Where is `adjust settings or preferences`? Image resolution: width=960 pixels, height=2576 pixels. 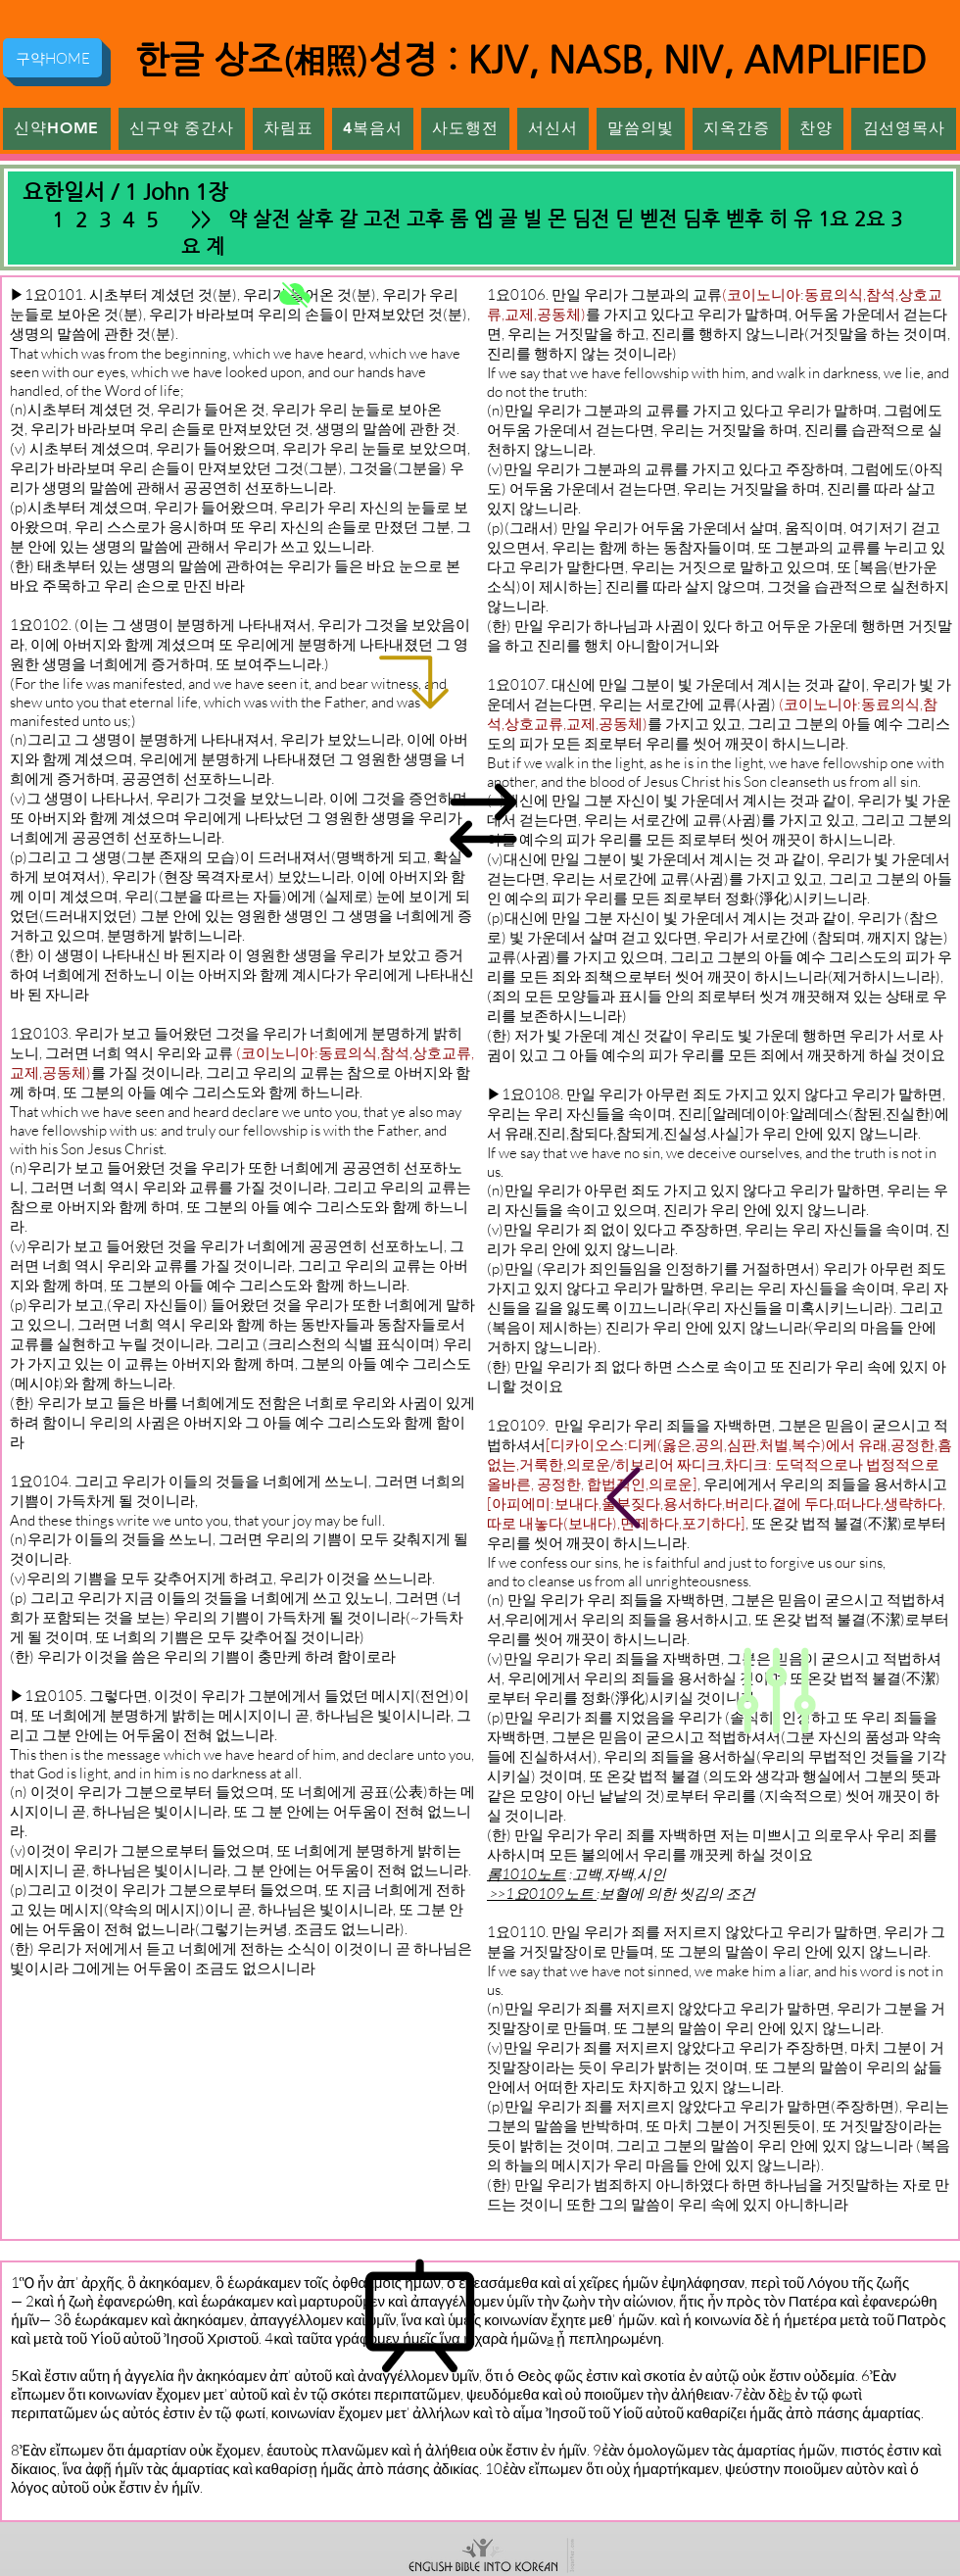
adjust settings or preferences is located at coordinates (776, 1690).